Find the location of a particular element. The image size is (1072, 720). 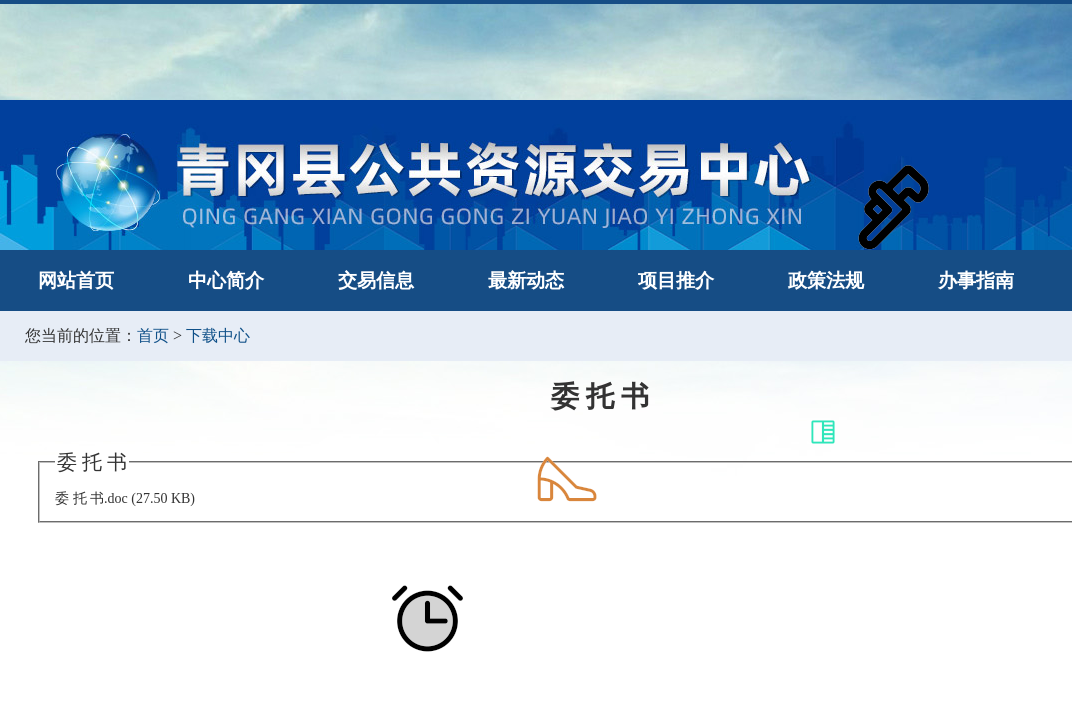

set an alarm or timer is located at coordinates (427, 618).